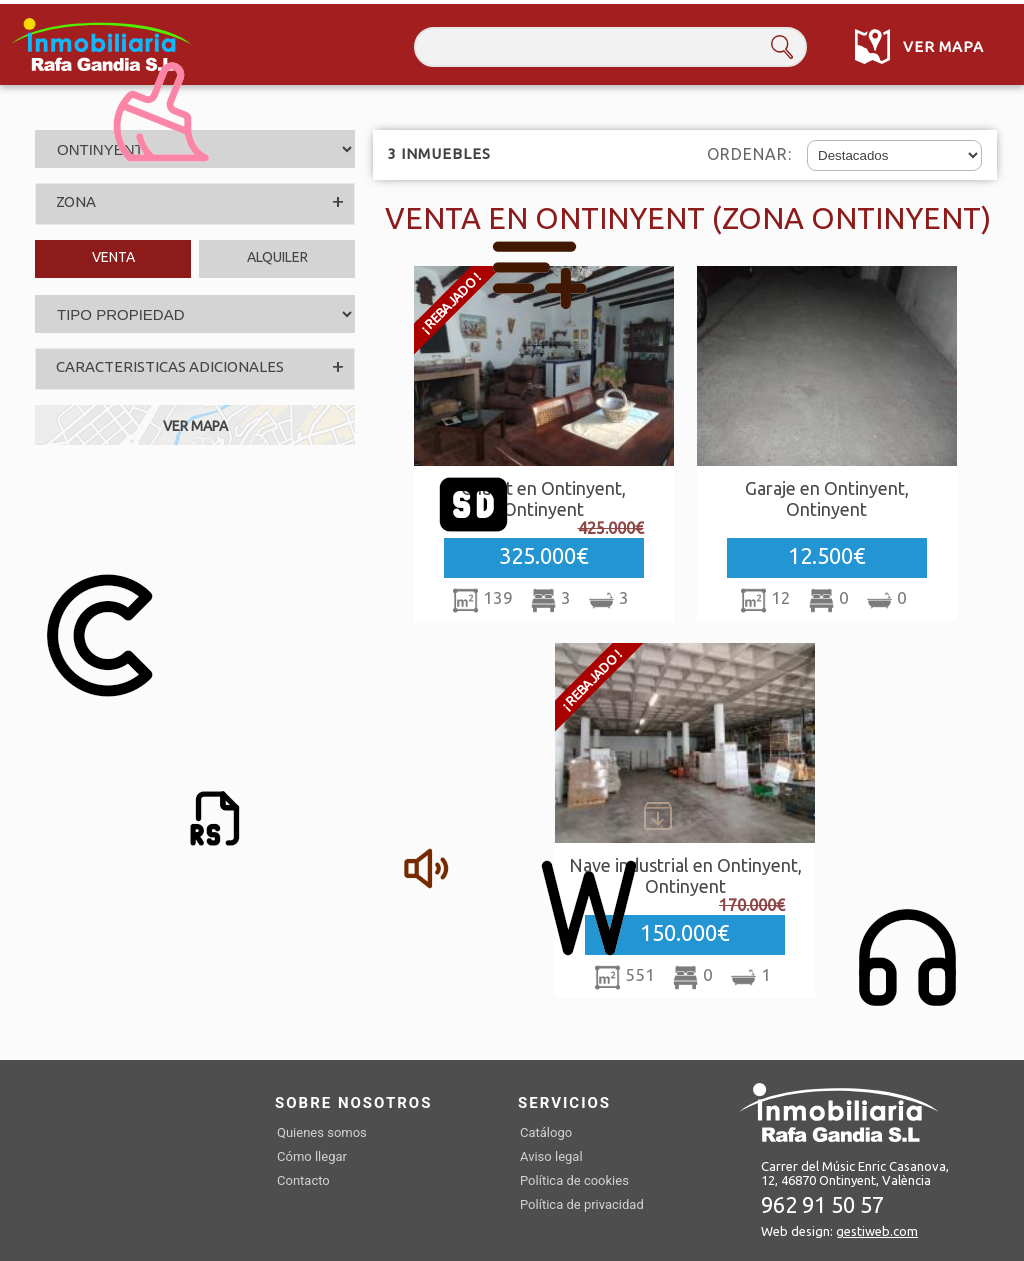 This screenshot has width=1024, height=1261. I want to click on clear or clean up items, so click(159, 115).